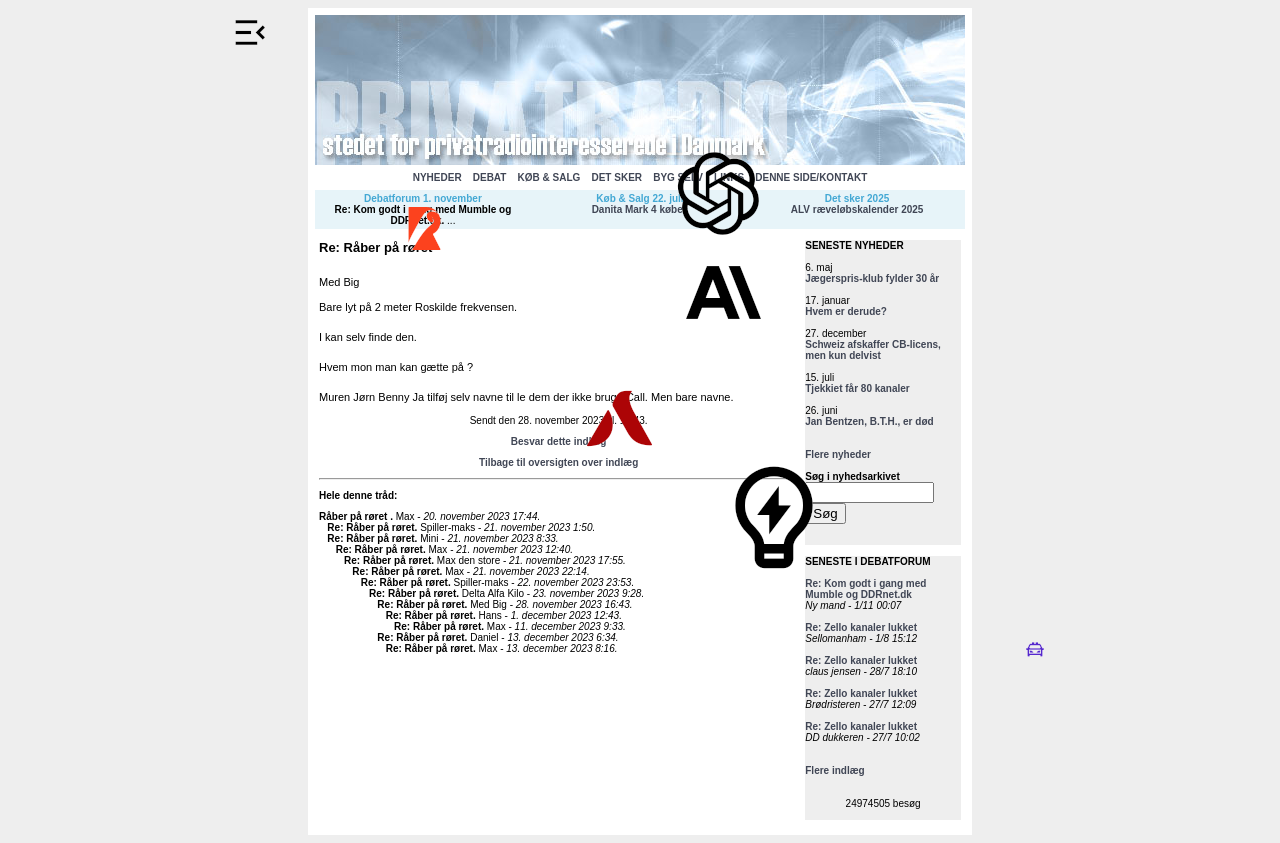 The image size is (1280, 843). I want to click on anthropic company logo, so click(723, 292).